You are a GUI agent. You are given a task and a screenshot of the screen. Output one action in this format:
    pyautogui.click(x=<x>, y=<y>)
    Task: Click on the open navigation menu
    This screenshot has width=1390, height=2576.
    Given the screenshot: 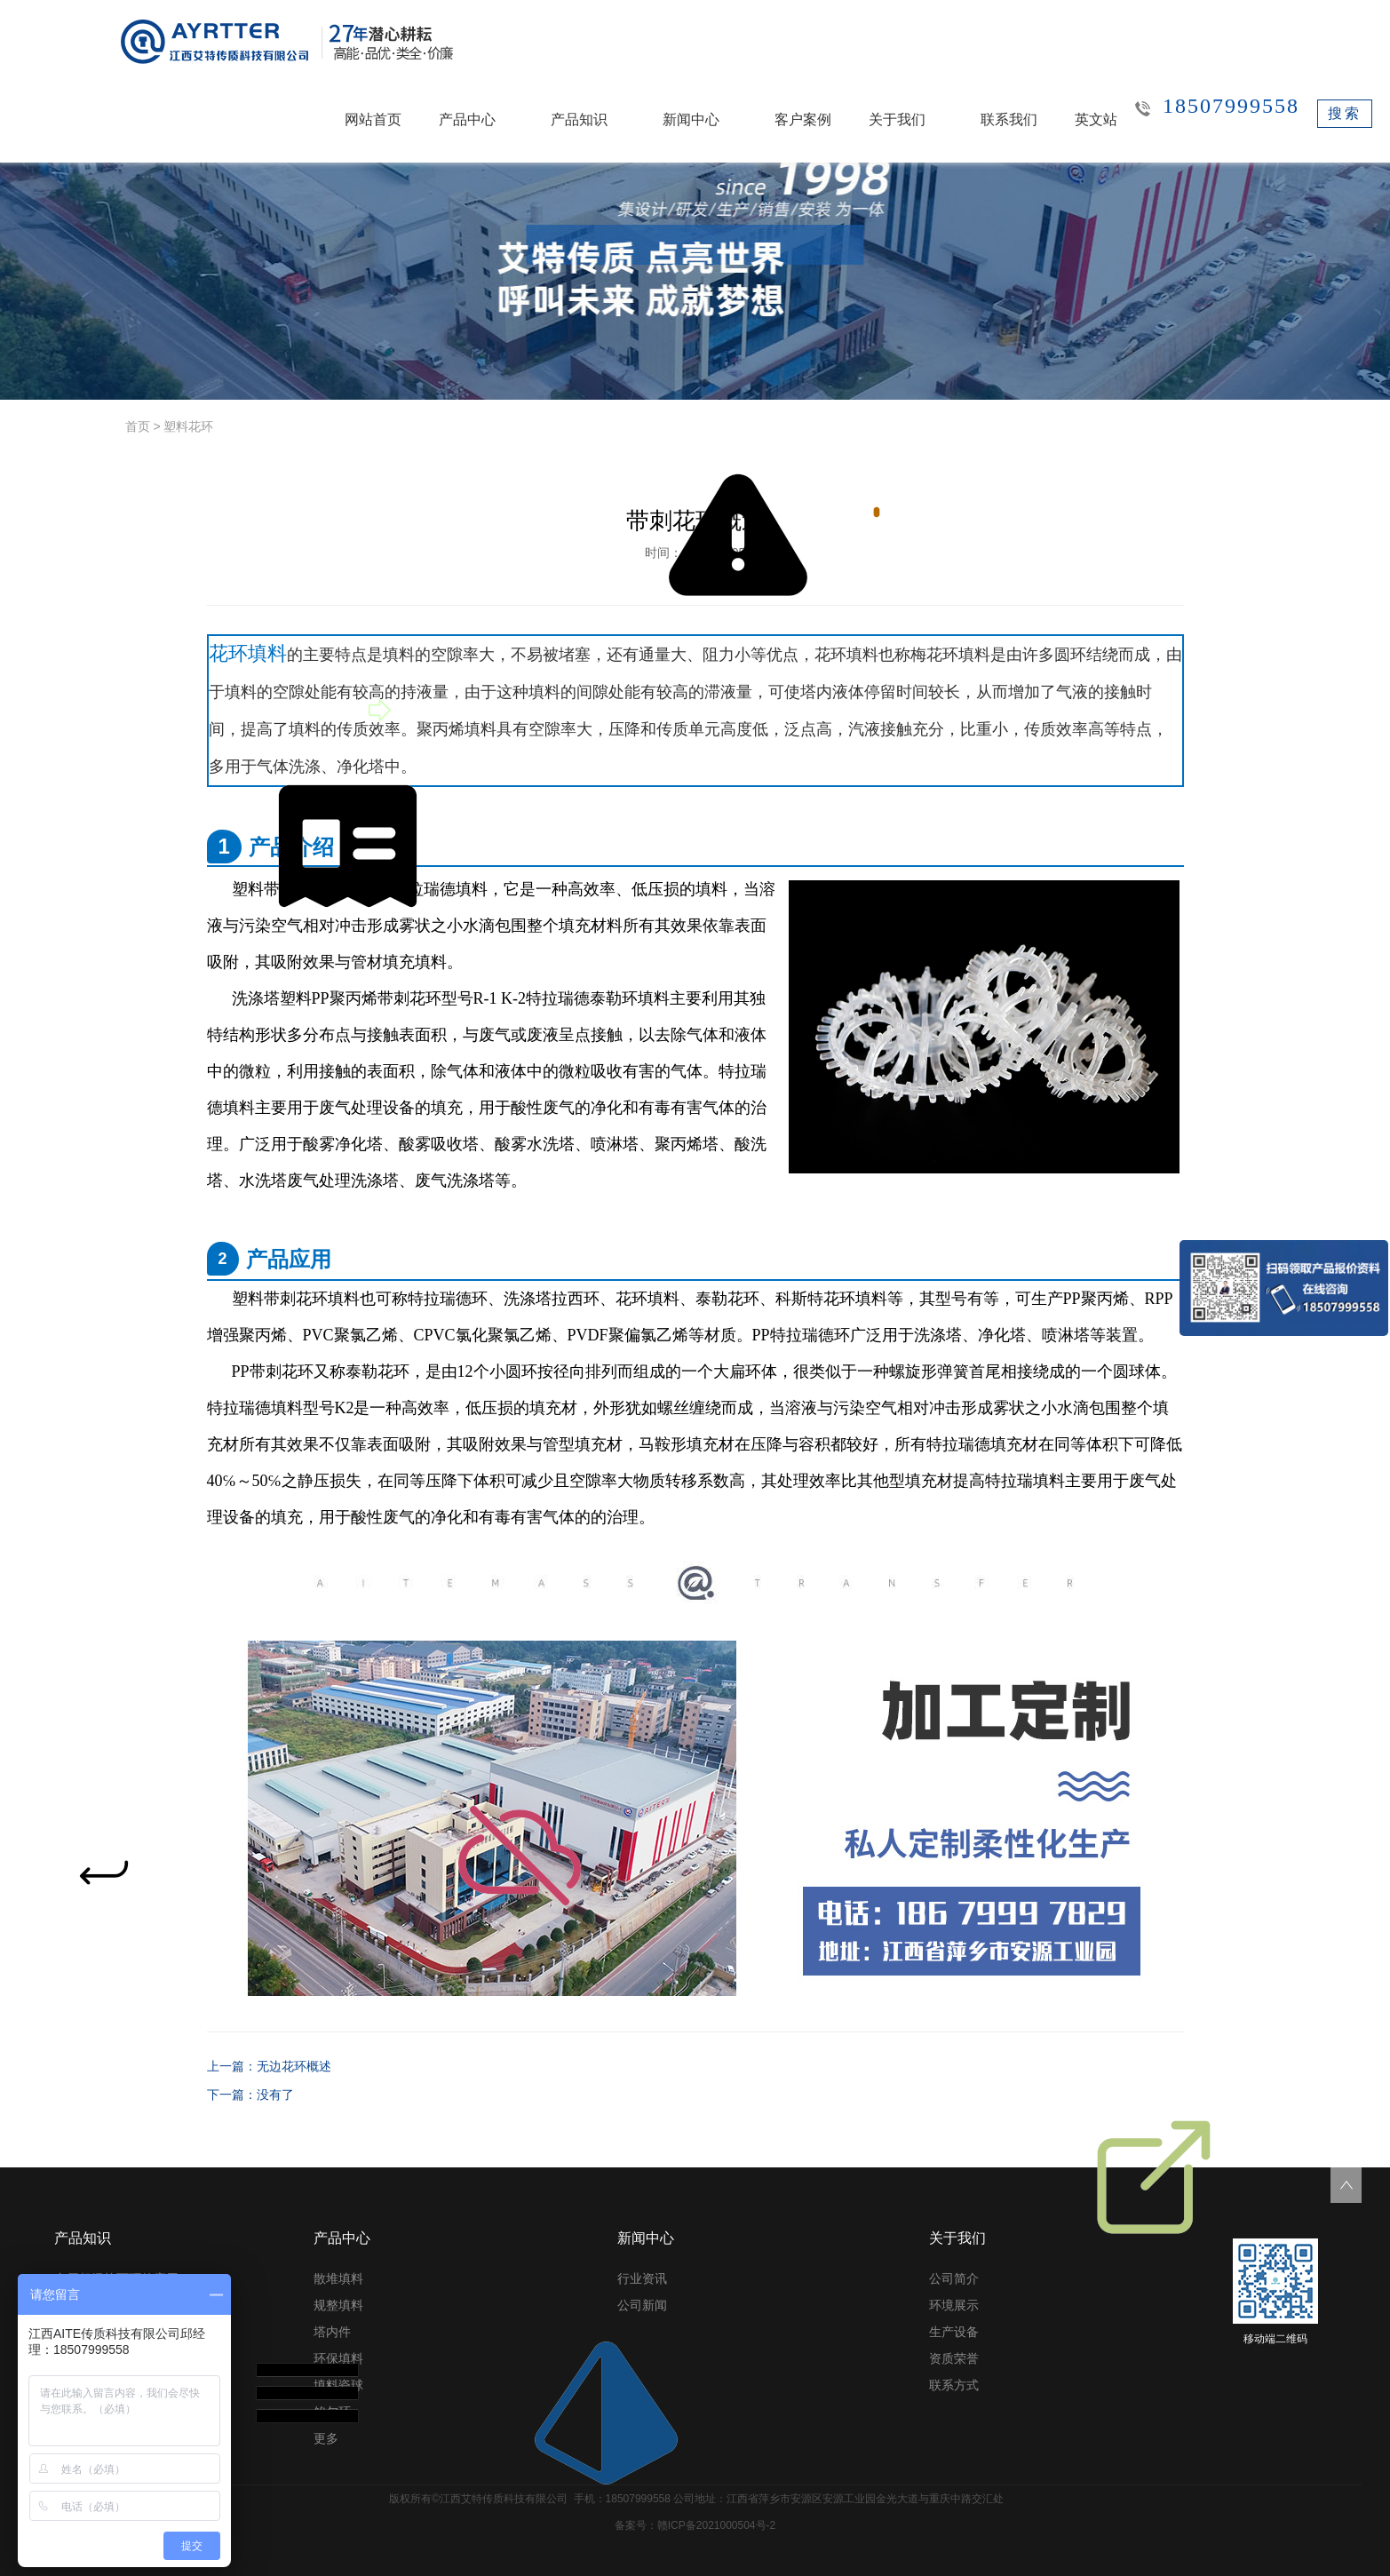 What is the action you would take?
    pyautogui.click(x=307, y=2393)
    